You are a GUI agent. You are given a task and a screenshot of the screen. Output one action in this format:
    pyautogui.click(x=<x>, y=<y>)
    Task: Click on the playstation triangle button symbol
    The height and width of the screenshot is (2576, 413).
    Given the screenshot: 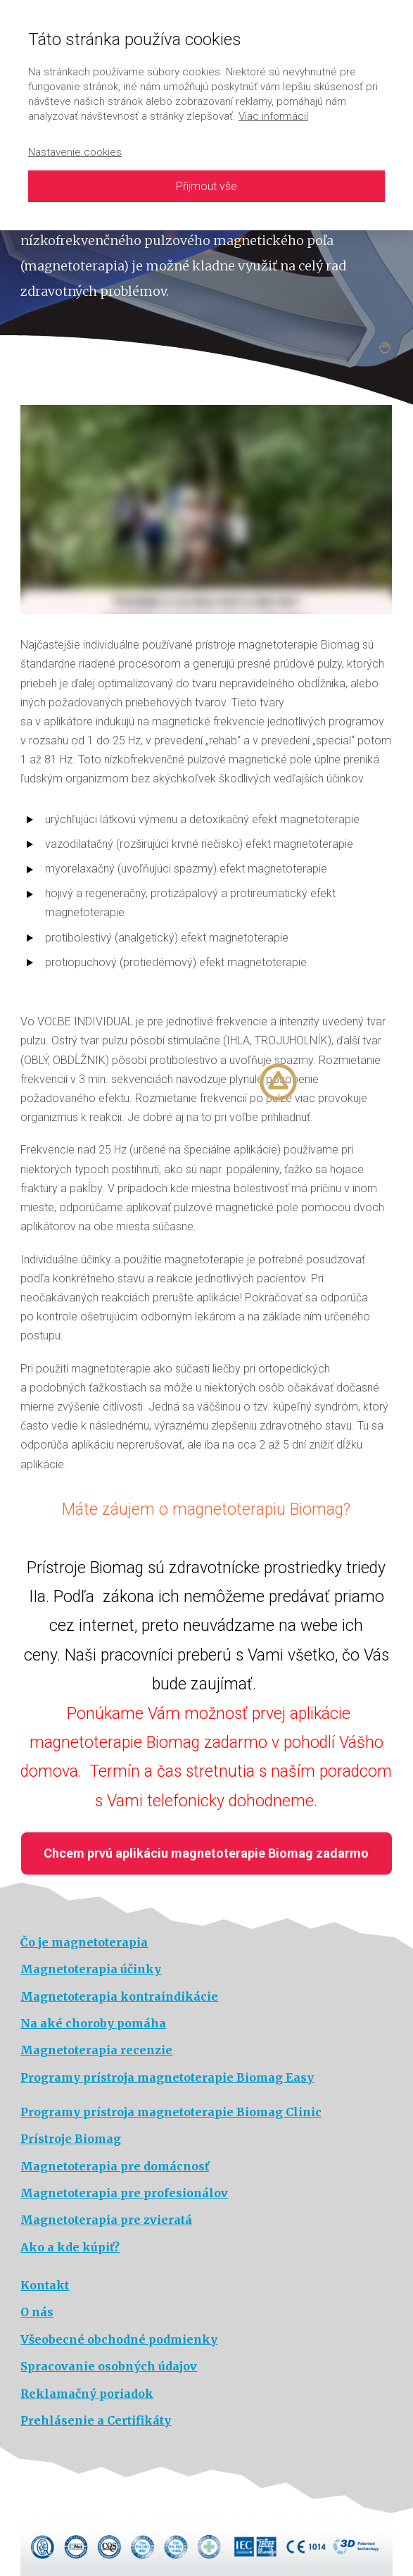 What is the action you would take?
    pyautogui.click(x=278, y=1082)
    